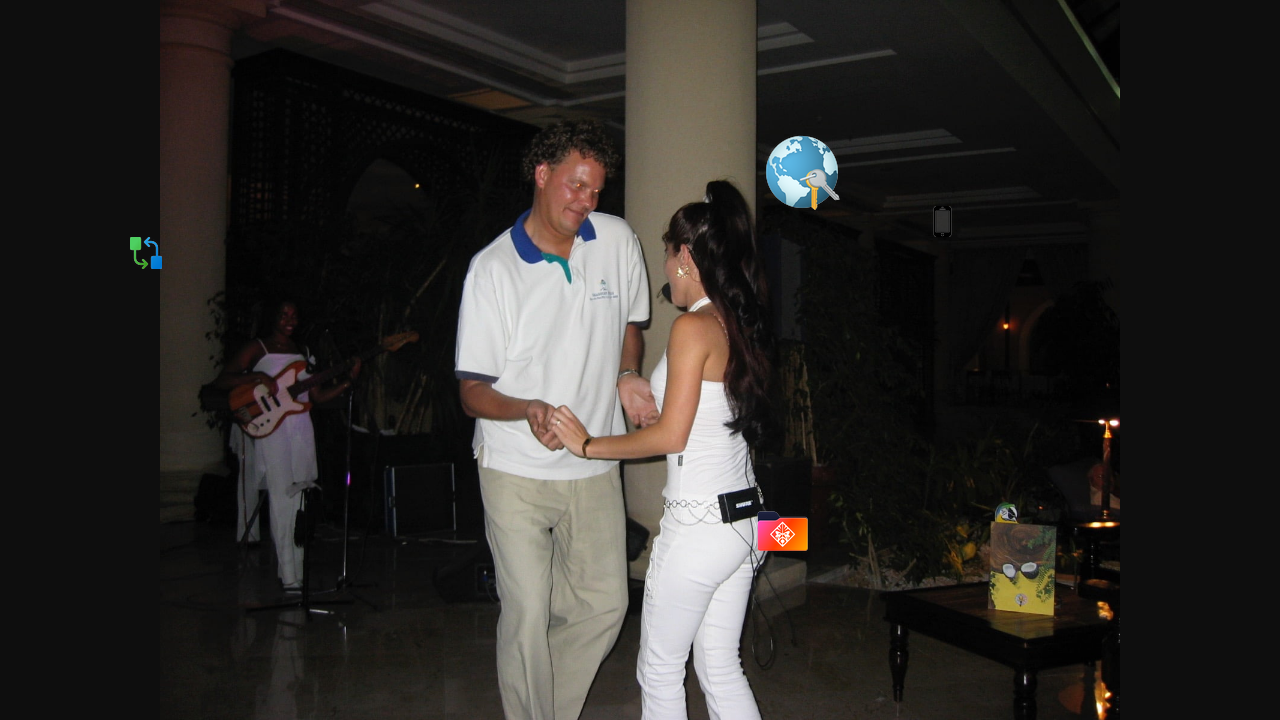  Describe the element at coordinates (782, 532) in the screenshot. I see `open HP Omen gaming software folder` at that location.